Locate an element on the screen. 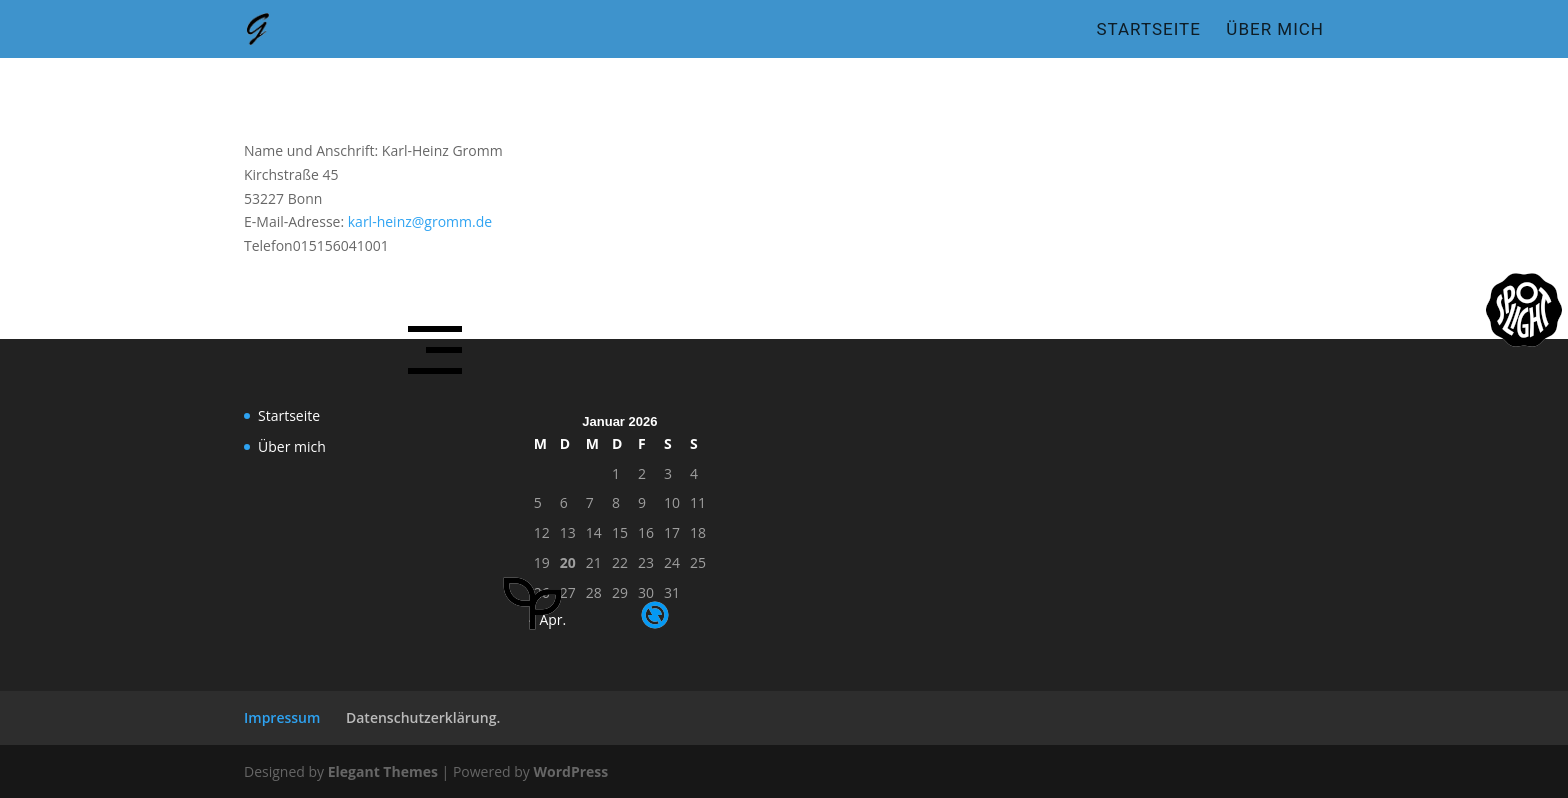 This screenshot has width=1568, height=798. spotlight app logo is located at coordinates (1524, 310).